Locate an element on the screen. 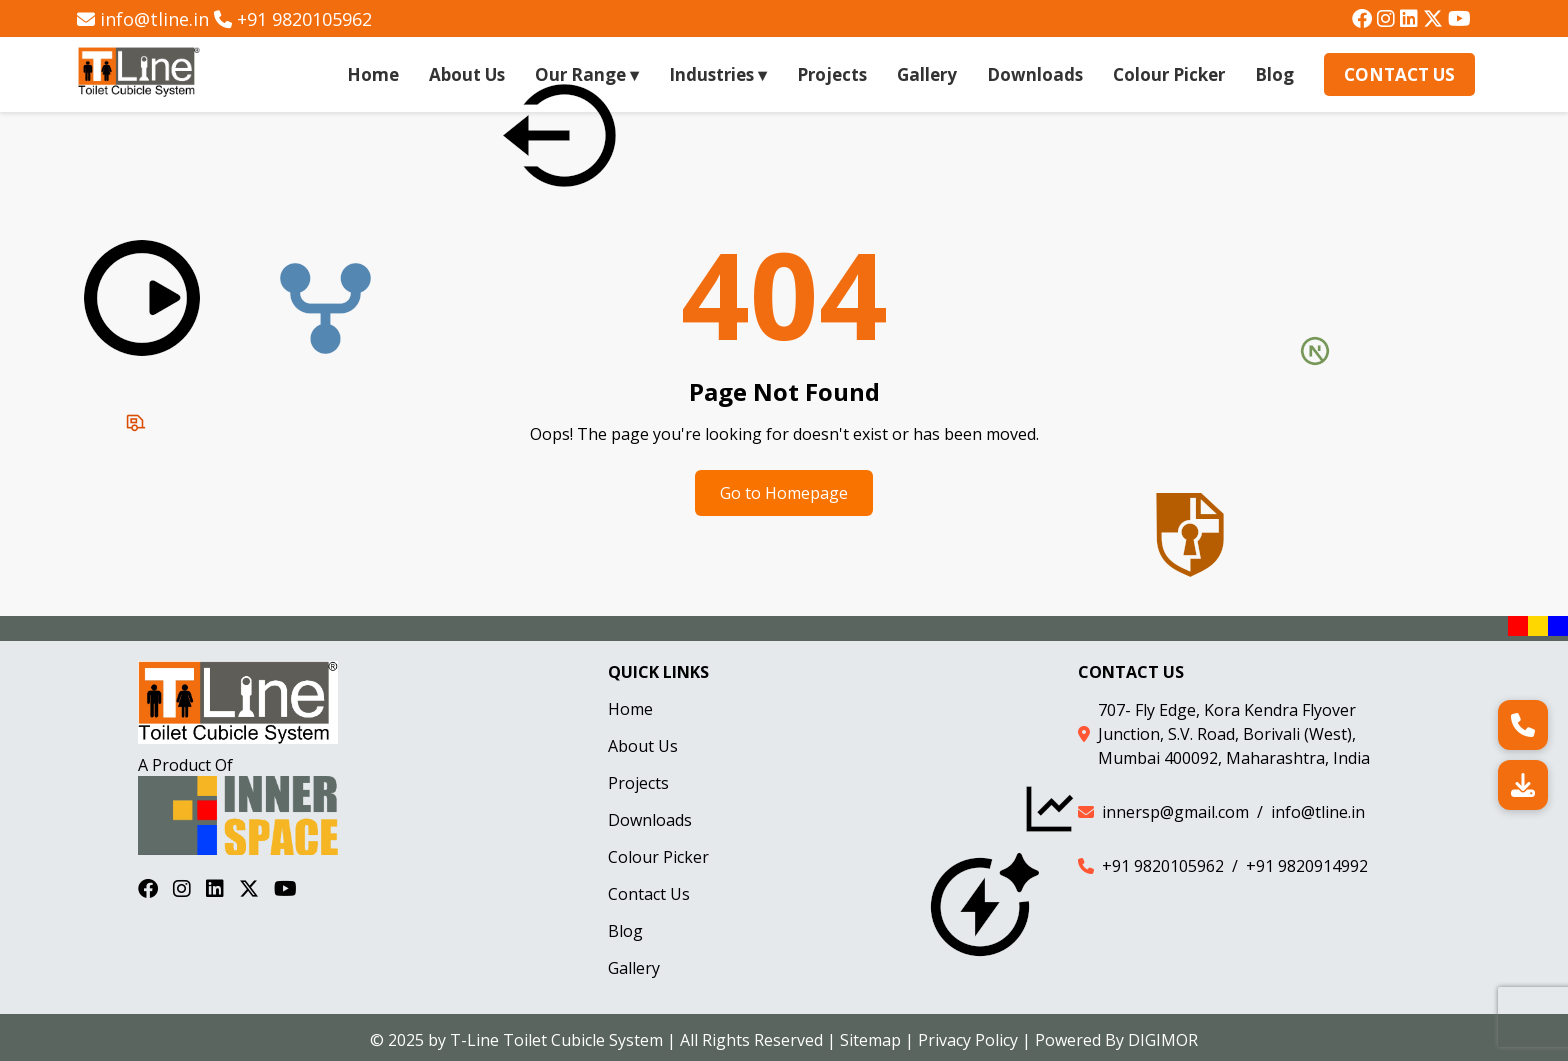 This screenshot has width=1568, height=1061. steinberg brand logo is located at coordinates (142, 298).